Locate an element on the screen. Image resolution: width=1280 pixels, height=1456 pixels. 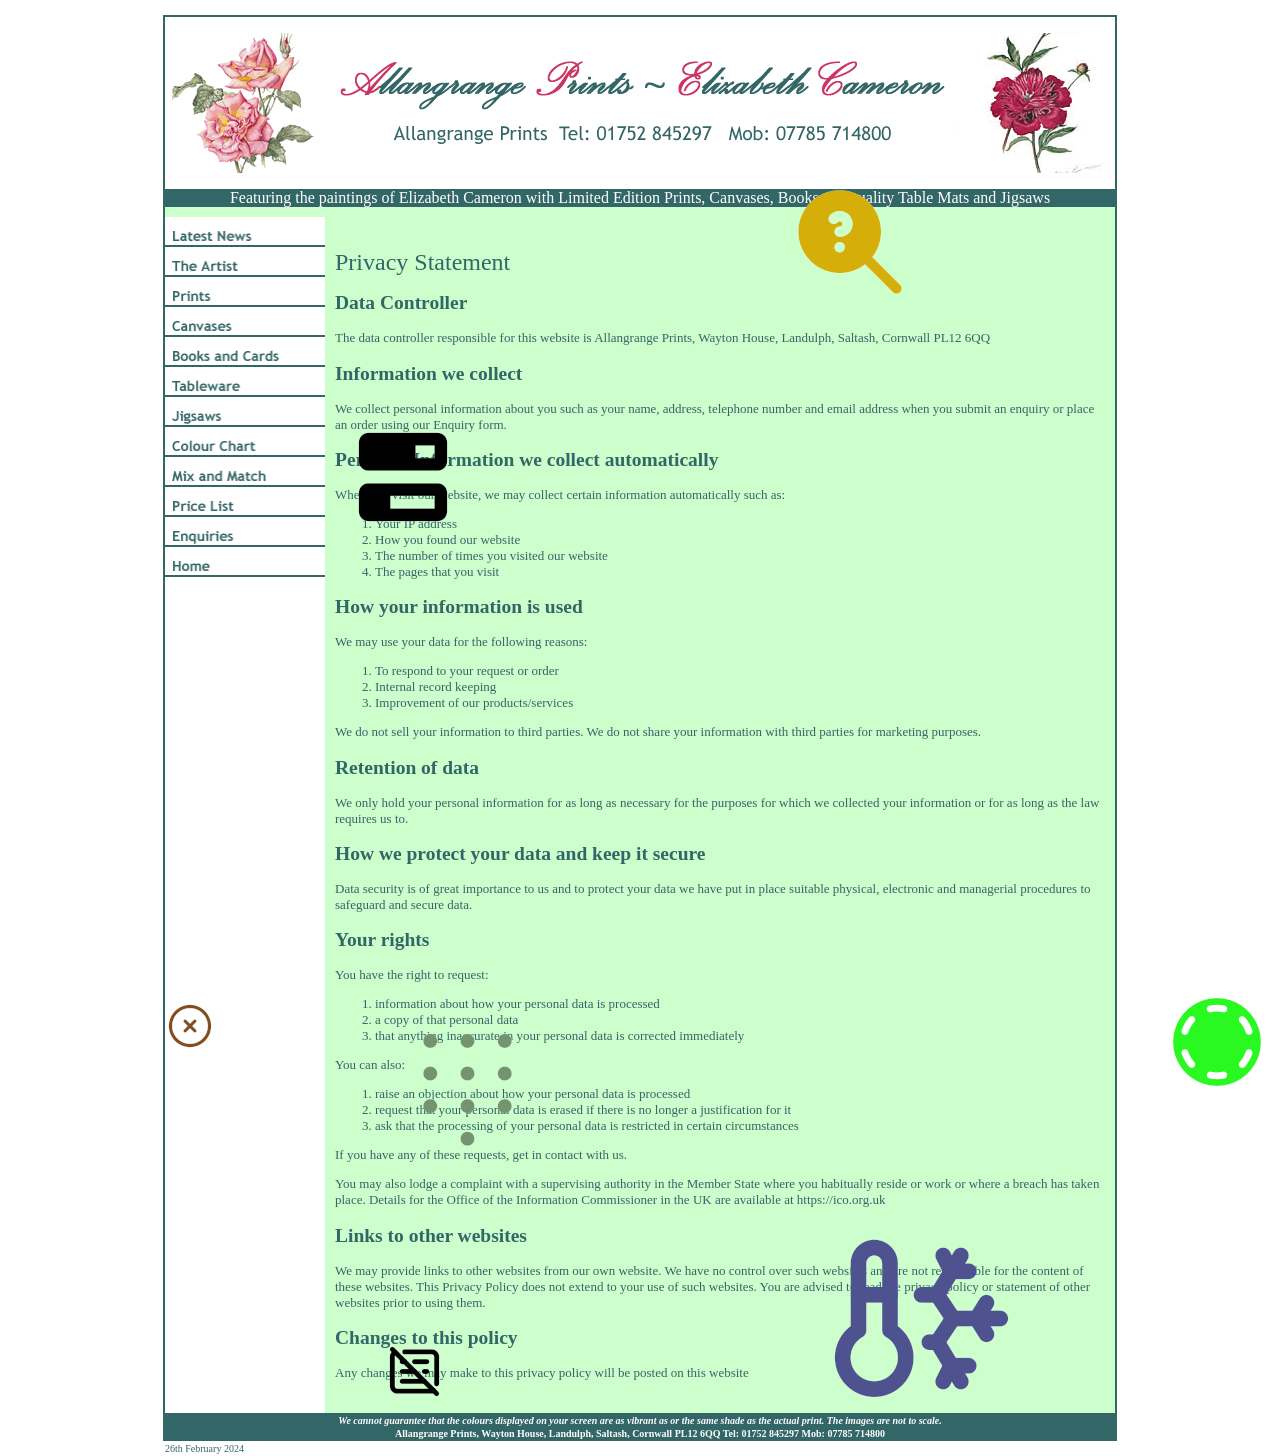
indicates loading or processing in progress is located at coordinates (1217, 1042).